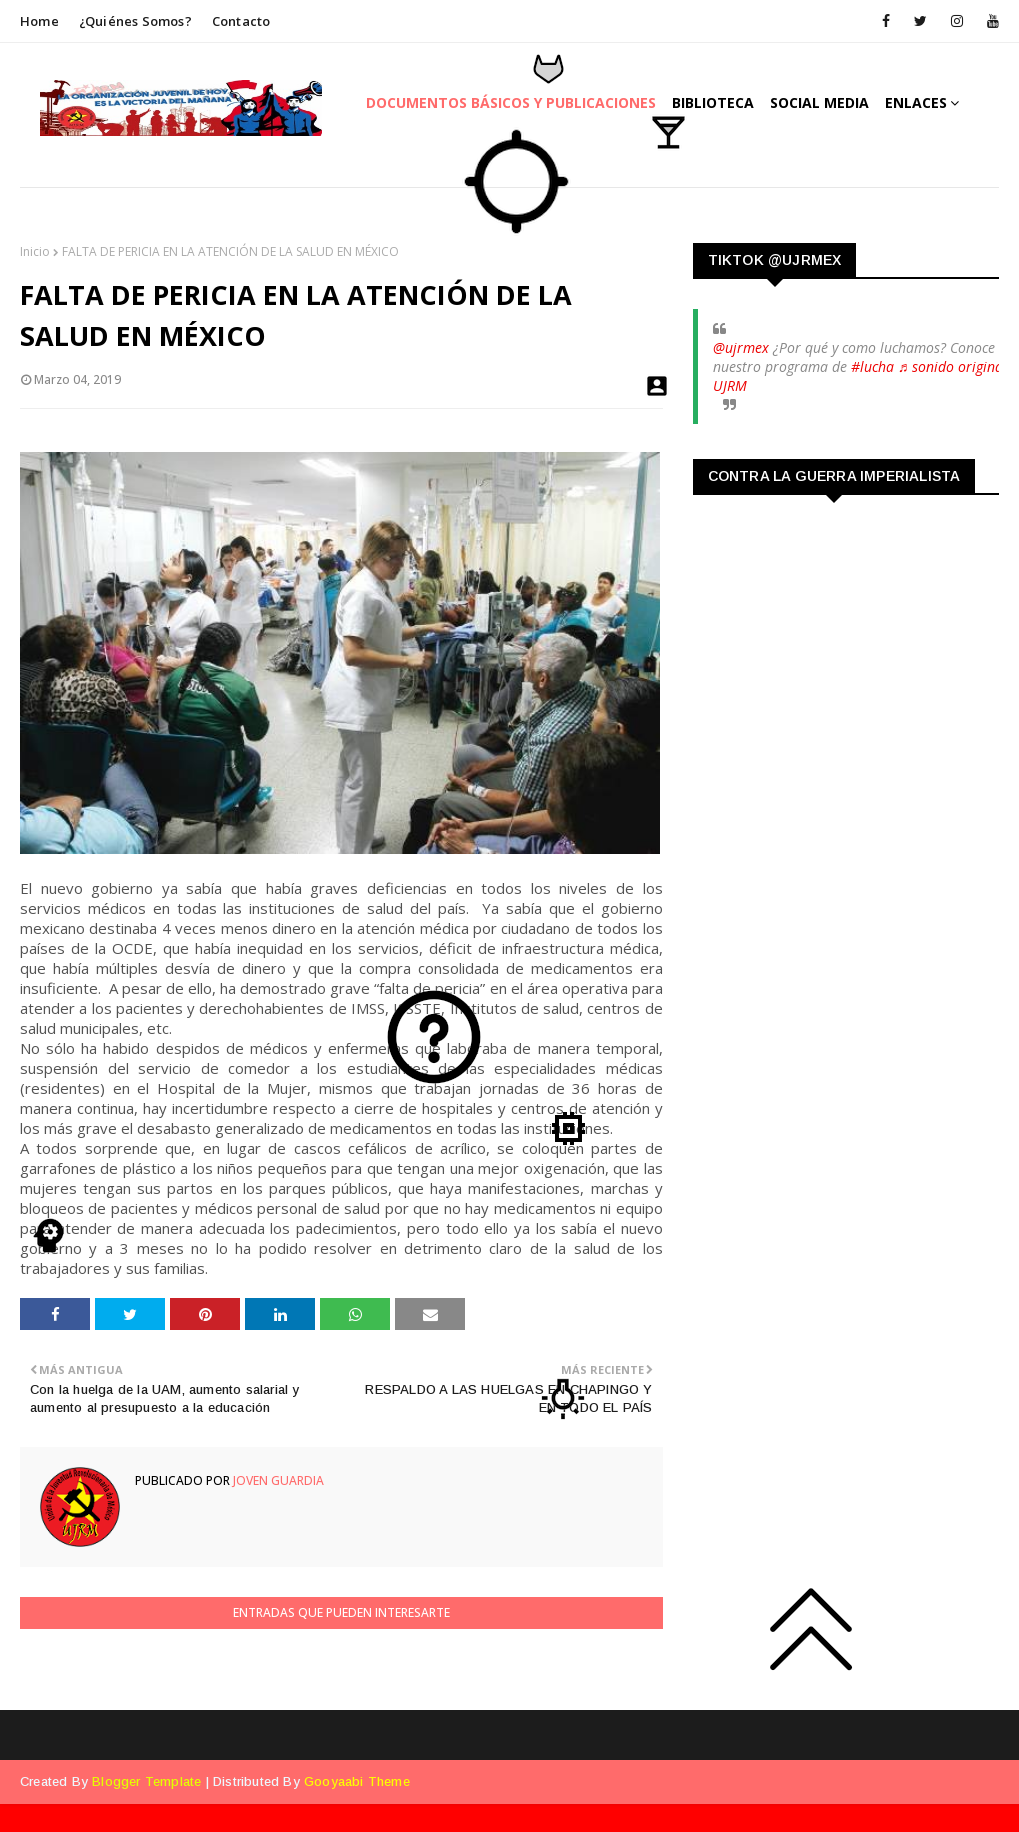  I want to click on access mental health or mindfulness features, so click(48, 1235).